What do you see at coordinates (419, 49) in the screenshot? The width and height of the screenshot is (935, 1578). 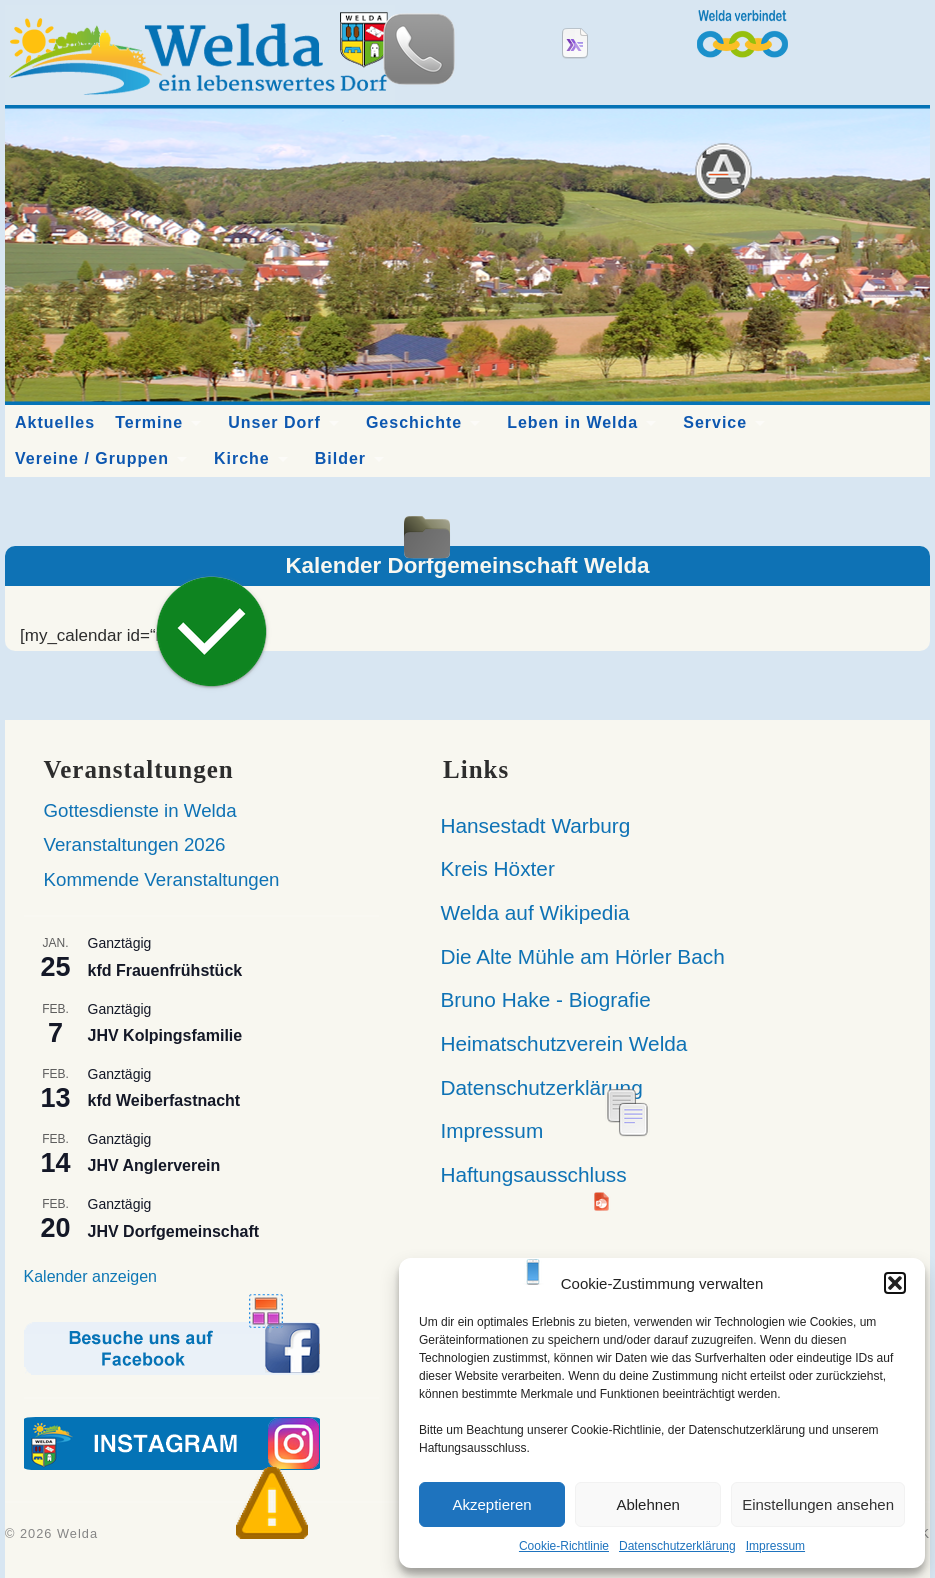 I see `open the phone app to make a call` at bounding box center [419, 49].